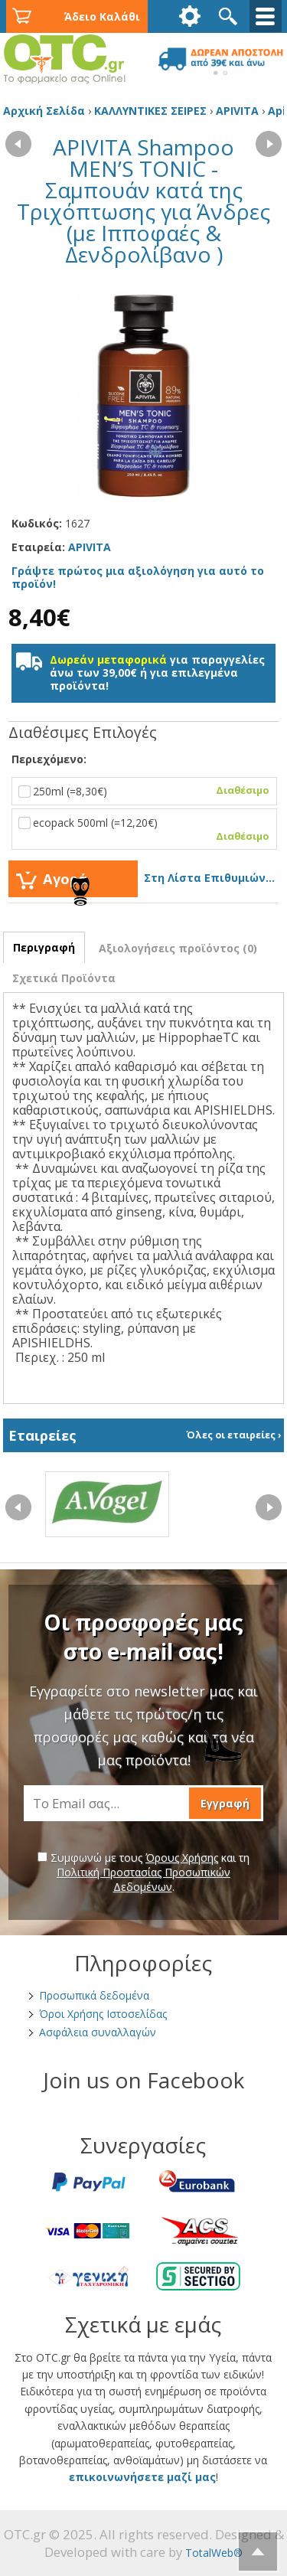  Describe the element at coordinates (80, 891) in the screenshot. I see `indicates hazardous environment or toxic zone` at that location.